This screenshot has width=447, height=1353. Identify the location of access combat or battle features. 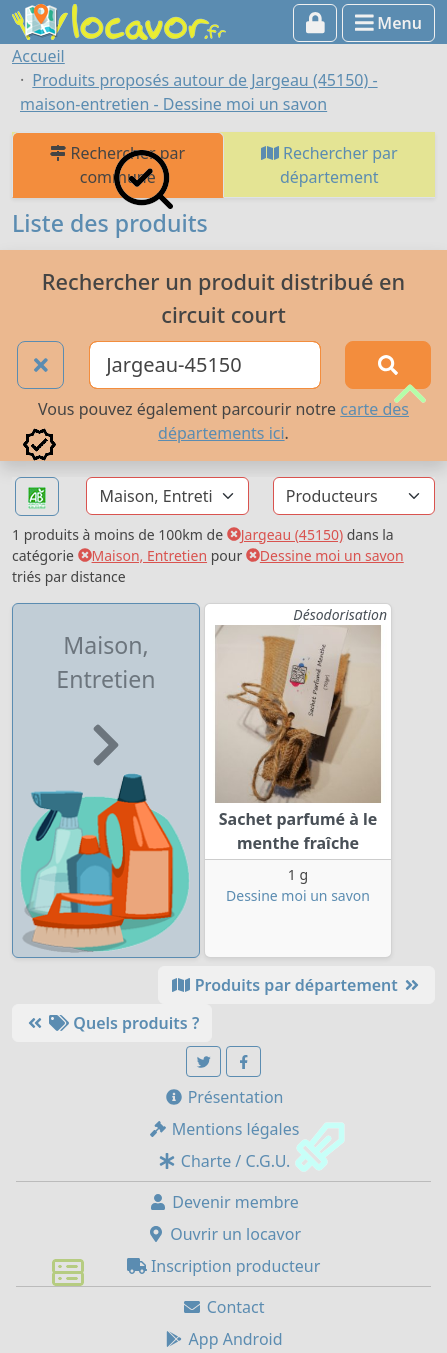
(321, 1146).